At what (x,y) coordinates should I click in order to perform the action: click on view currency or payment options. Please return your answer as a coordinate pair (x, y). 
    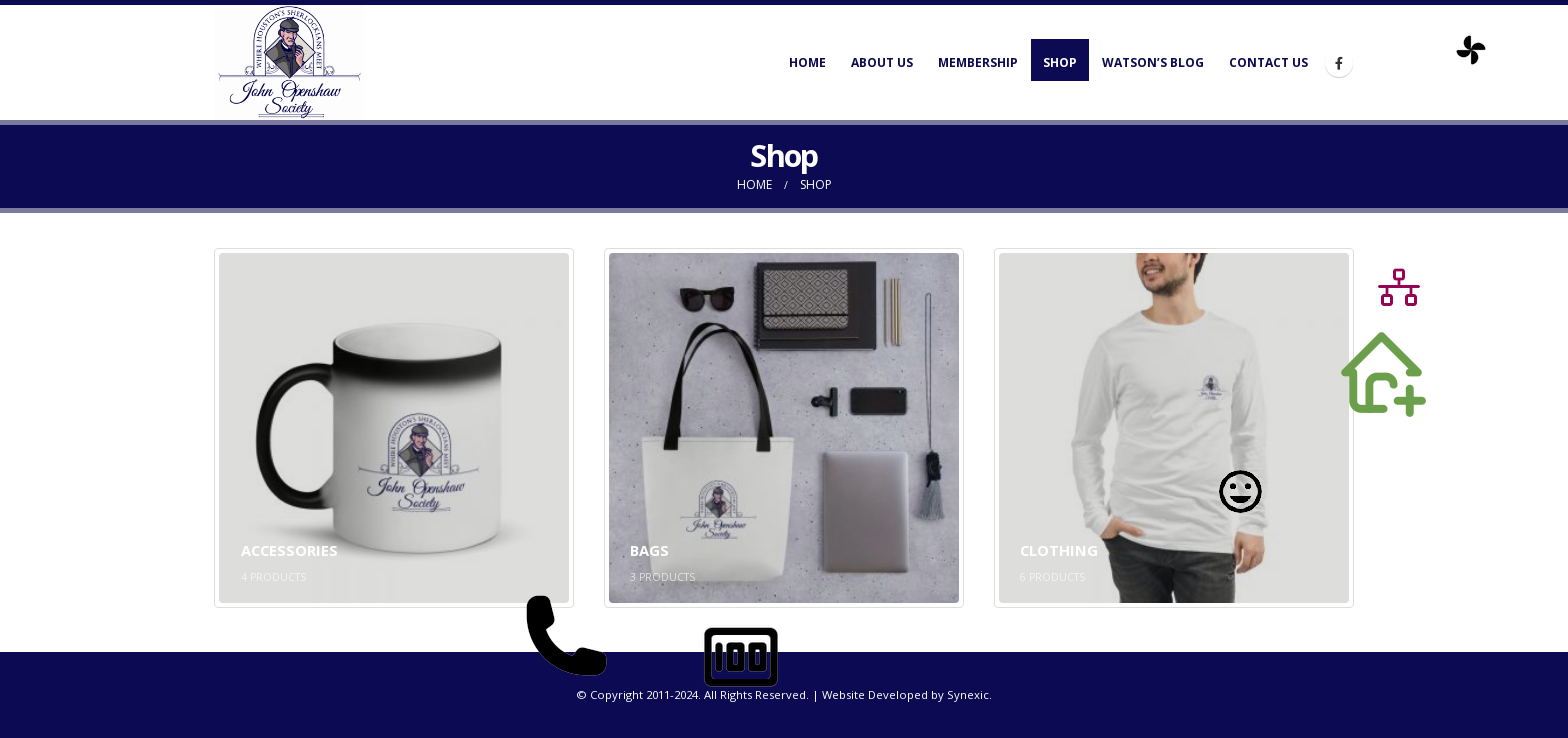
    Looking at the image, I should click on (741, 657).